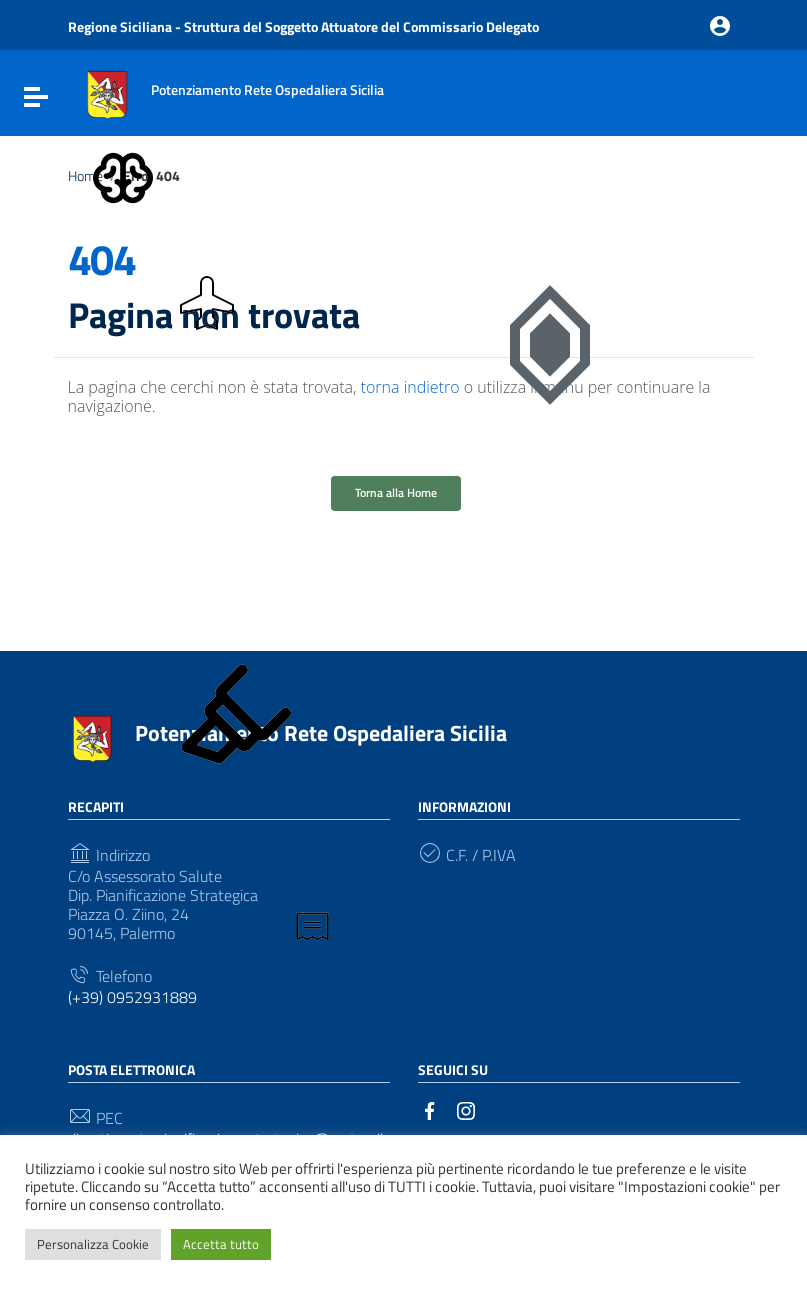 This screenshot has width=807, height=1290. What do you see at coordinates (312, 926) in the screenshot?
I see `view purchase receipt or transaction history` at bounding box center [312, 926].